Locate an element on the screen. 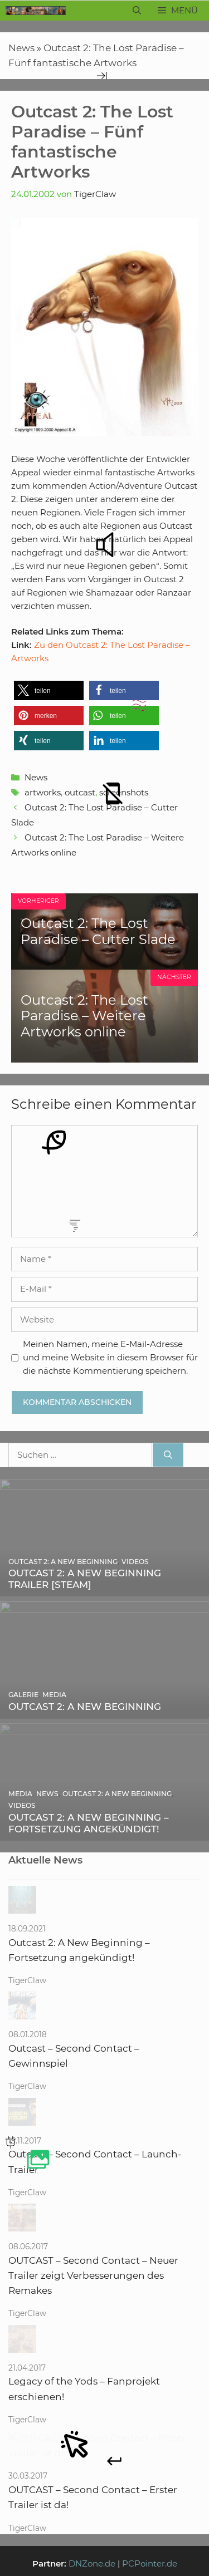 This screenshot has height=2576, width=209. click or tap to interact is located at coordinates (76, 2446).